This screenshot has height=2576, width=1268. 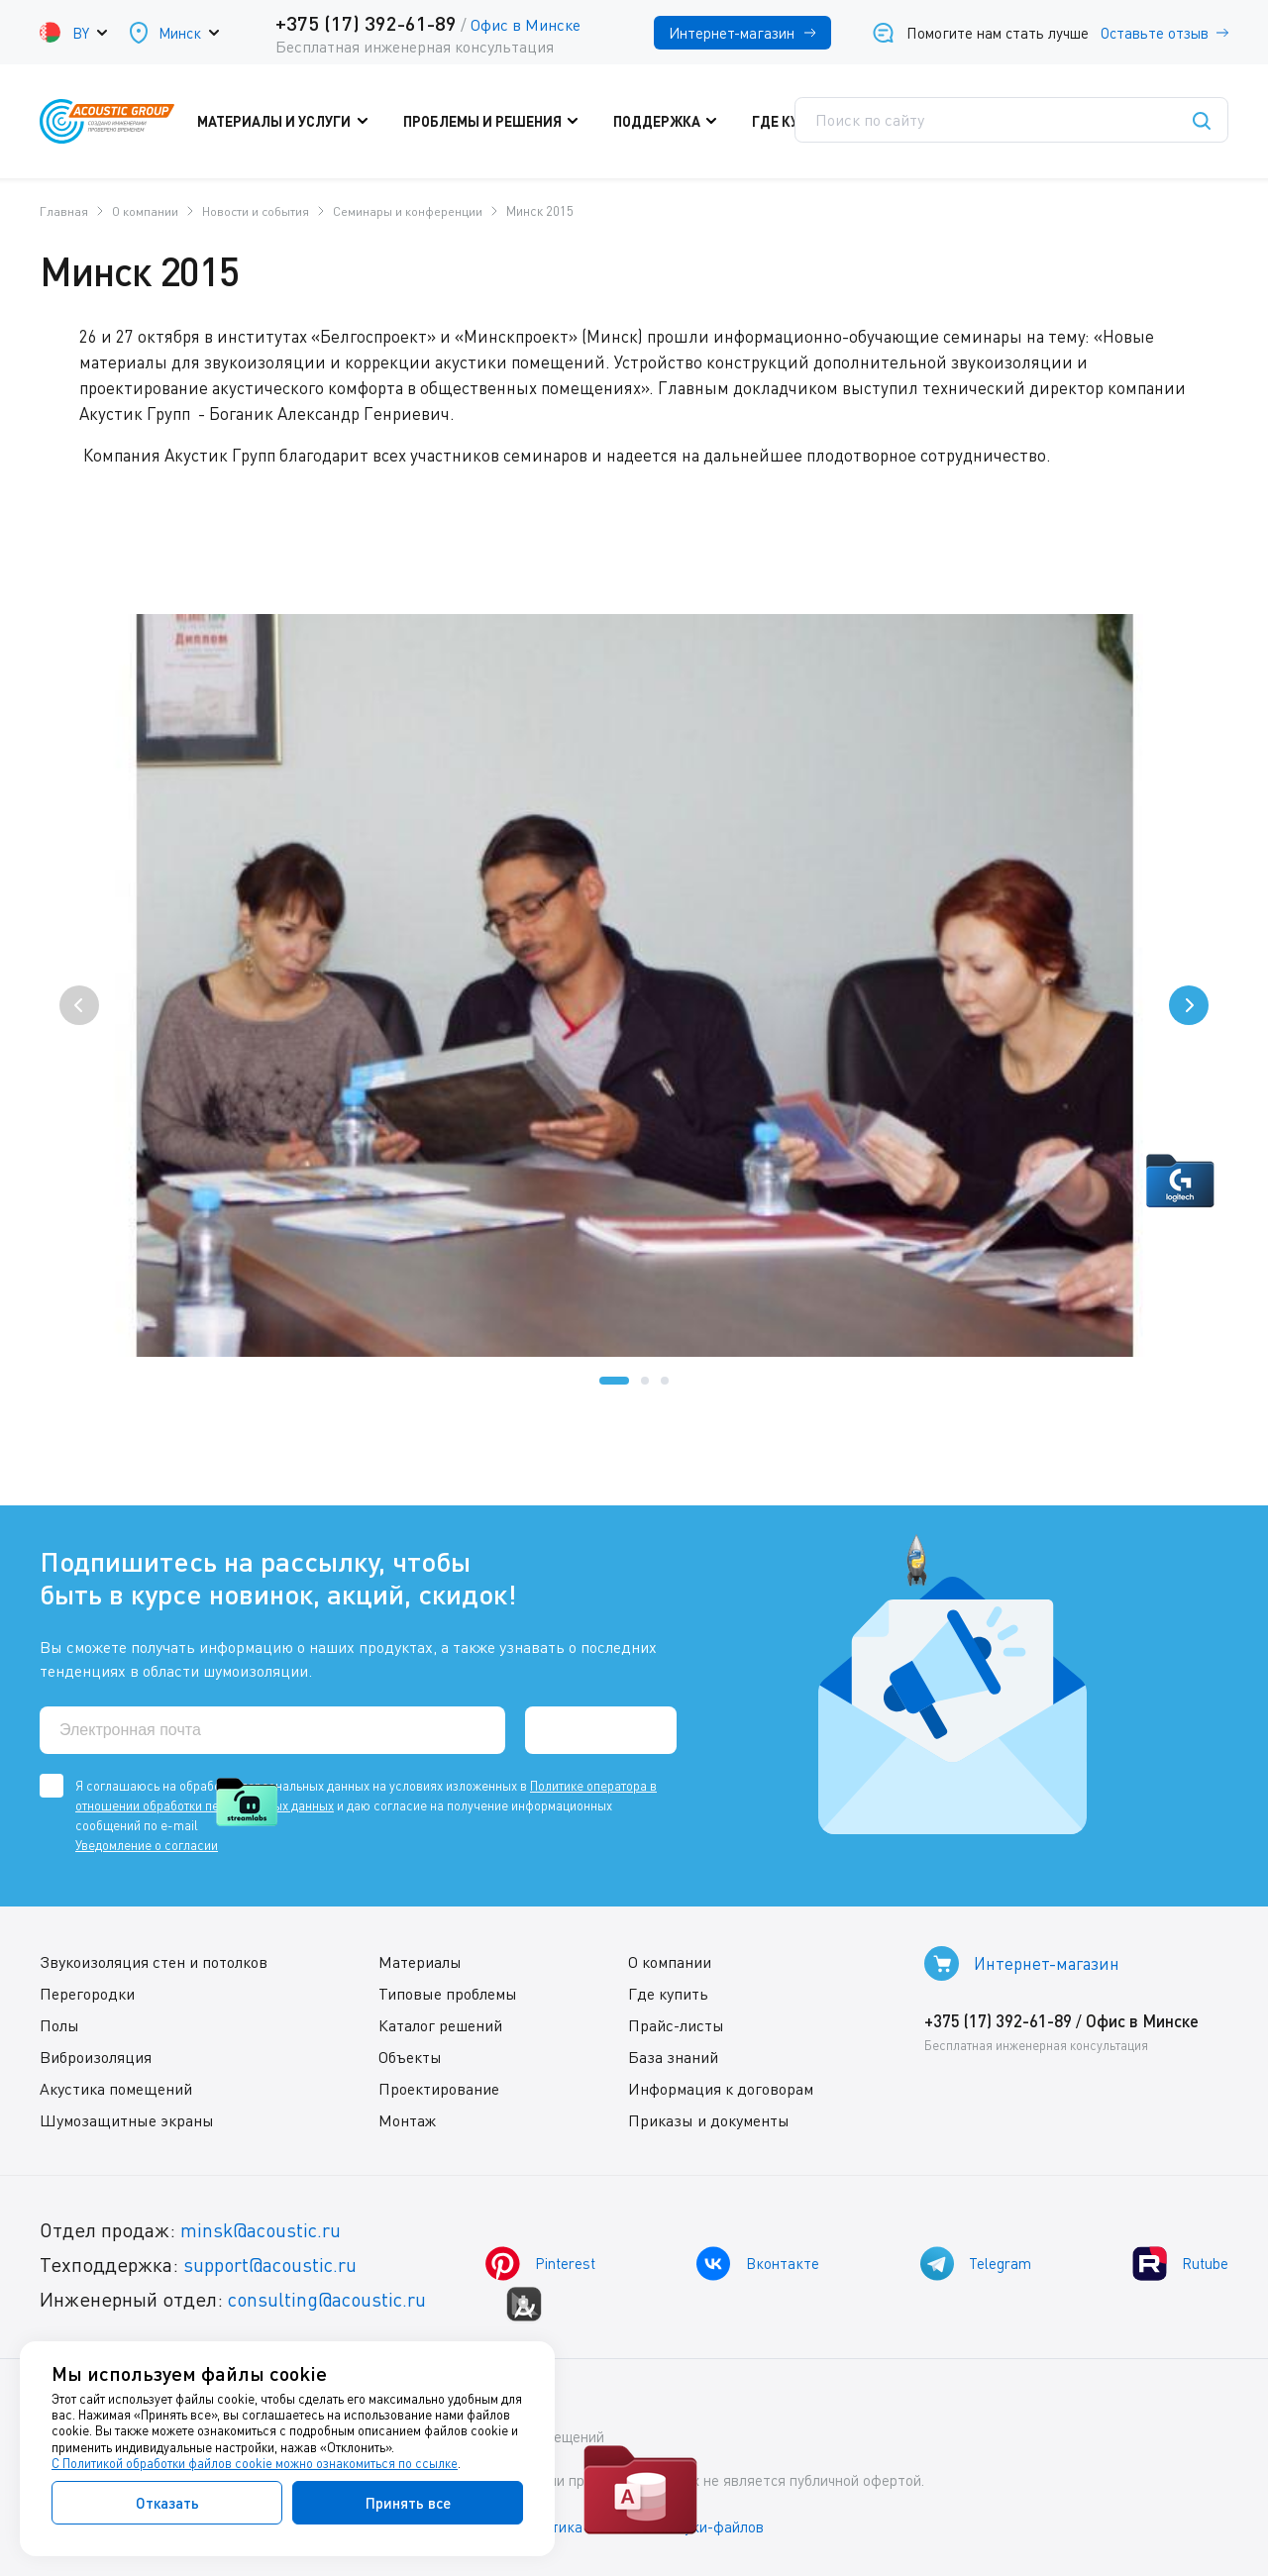 I want to click on launch python interpreter application, so click(x=916, y=1560).